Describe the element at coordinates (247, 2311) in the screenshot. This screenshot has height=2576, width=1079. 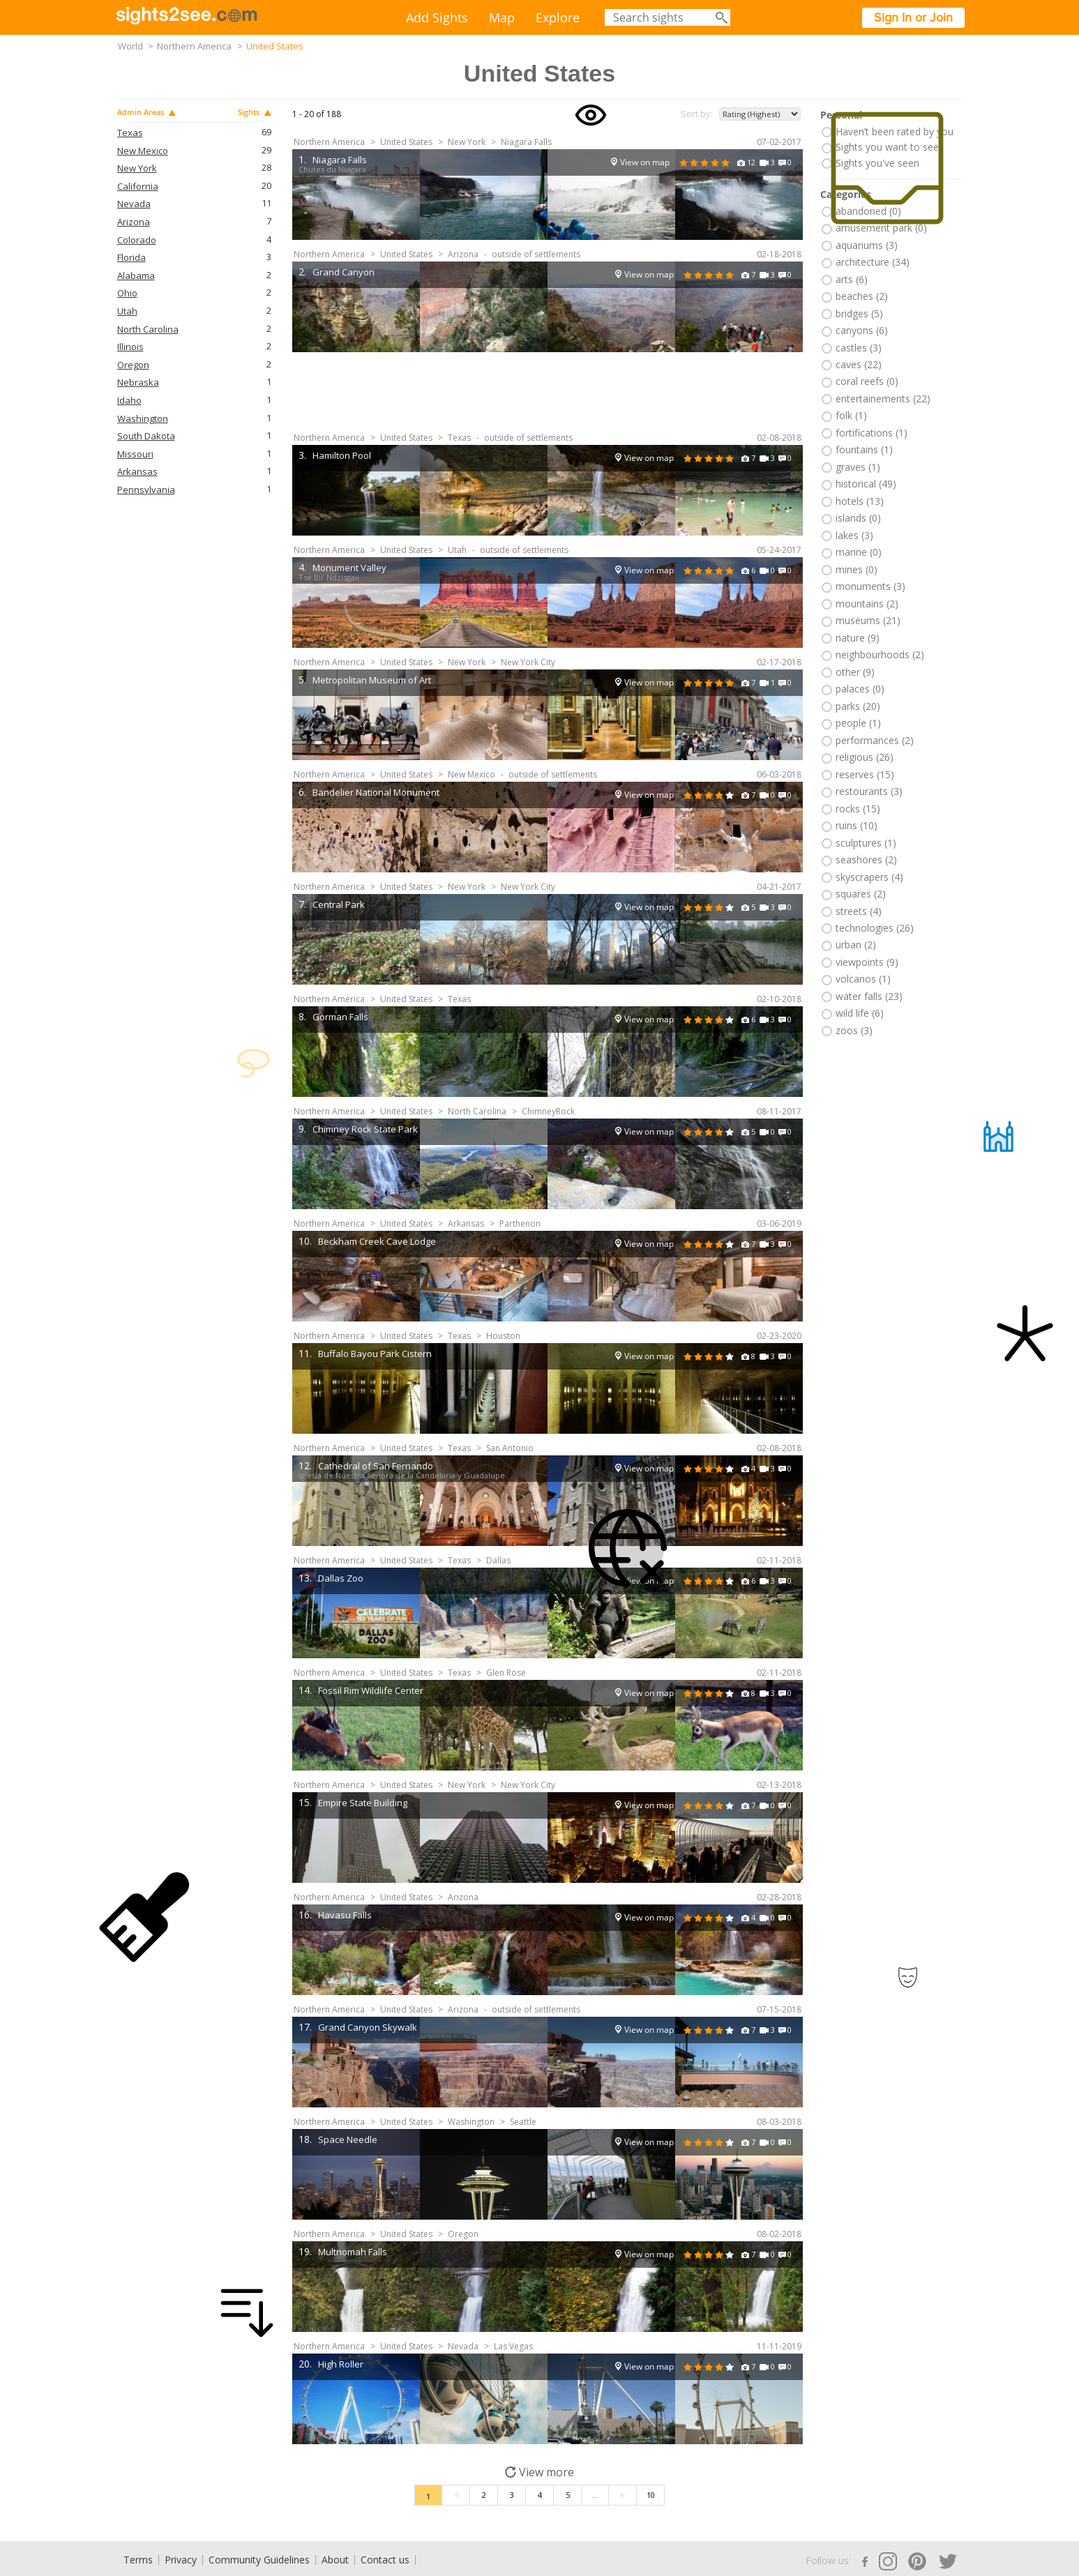
I see `sort list in descending order` at that location.